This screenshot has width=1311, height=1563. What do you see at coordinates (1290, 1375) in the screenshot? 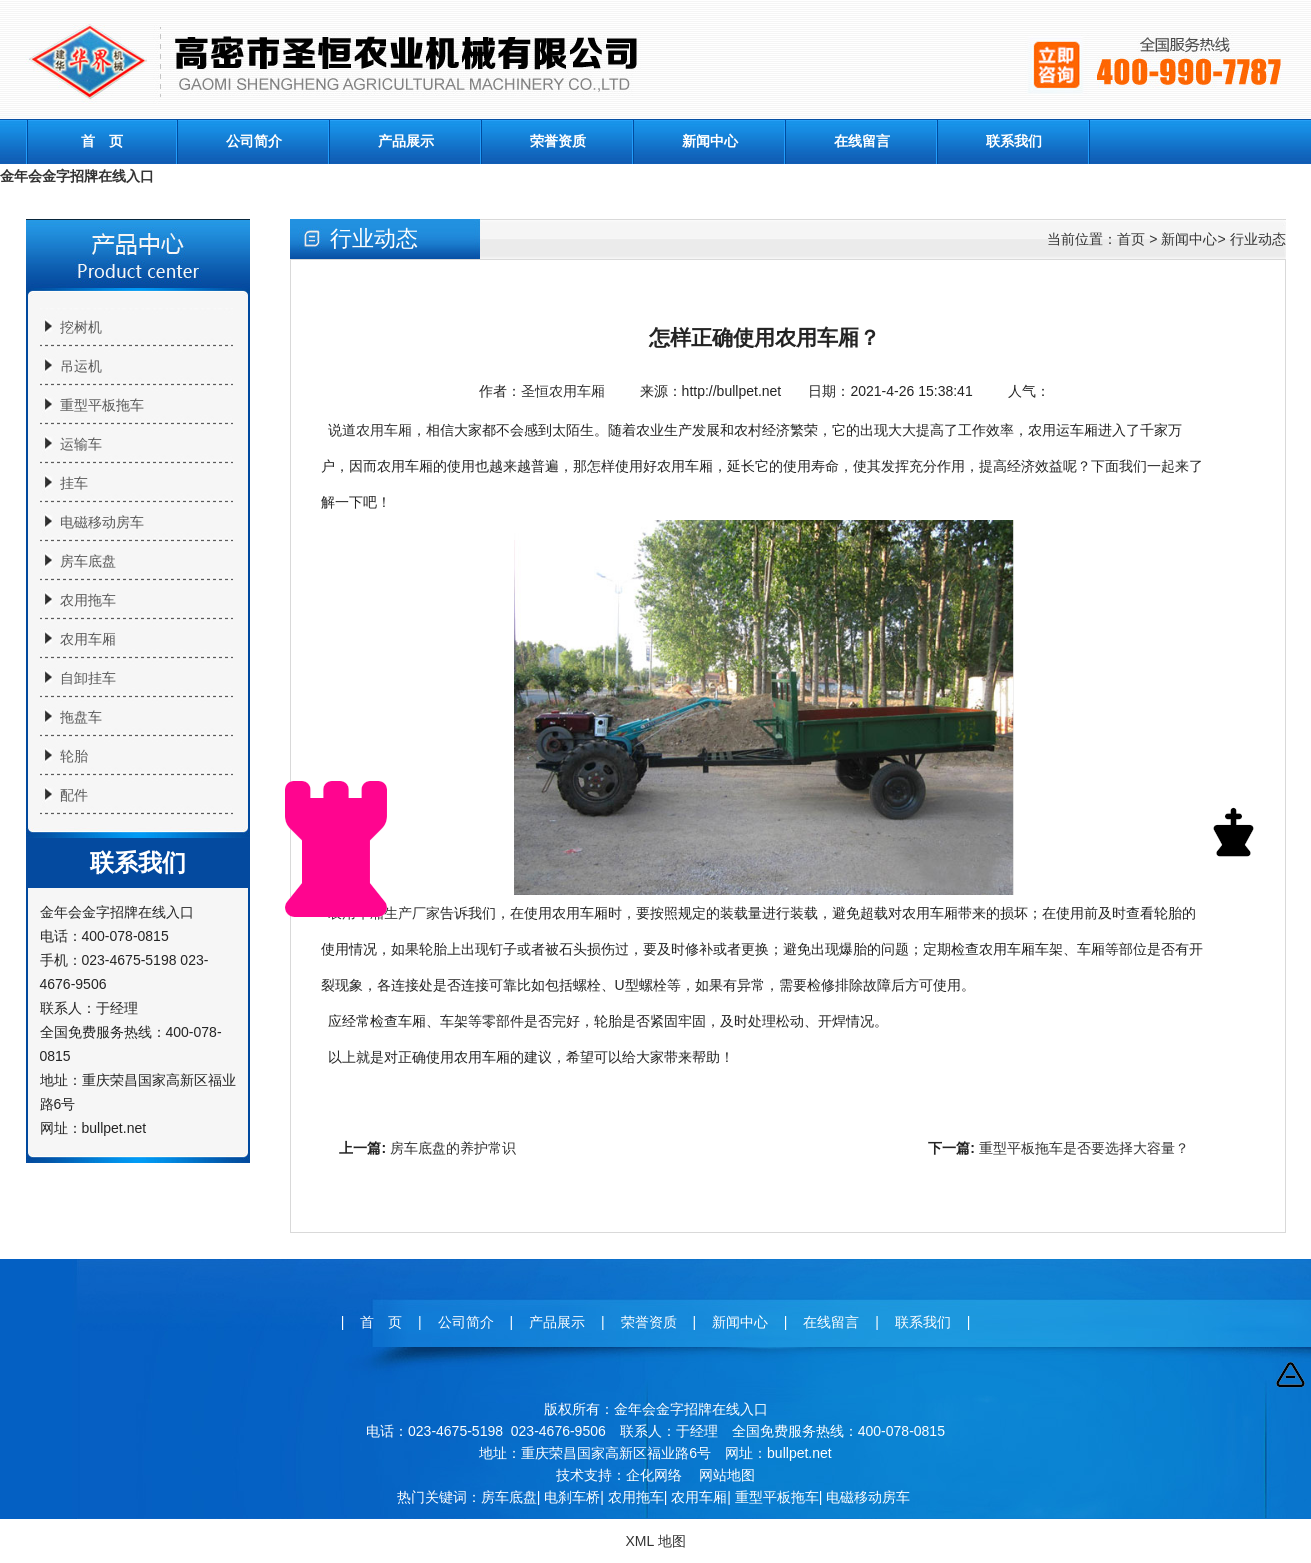
I see `reduce warning level or priority` at bounding box center [1290, 1375].